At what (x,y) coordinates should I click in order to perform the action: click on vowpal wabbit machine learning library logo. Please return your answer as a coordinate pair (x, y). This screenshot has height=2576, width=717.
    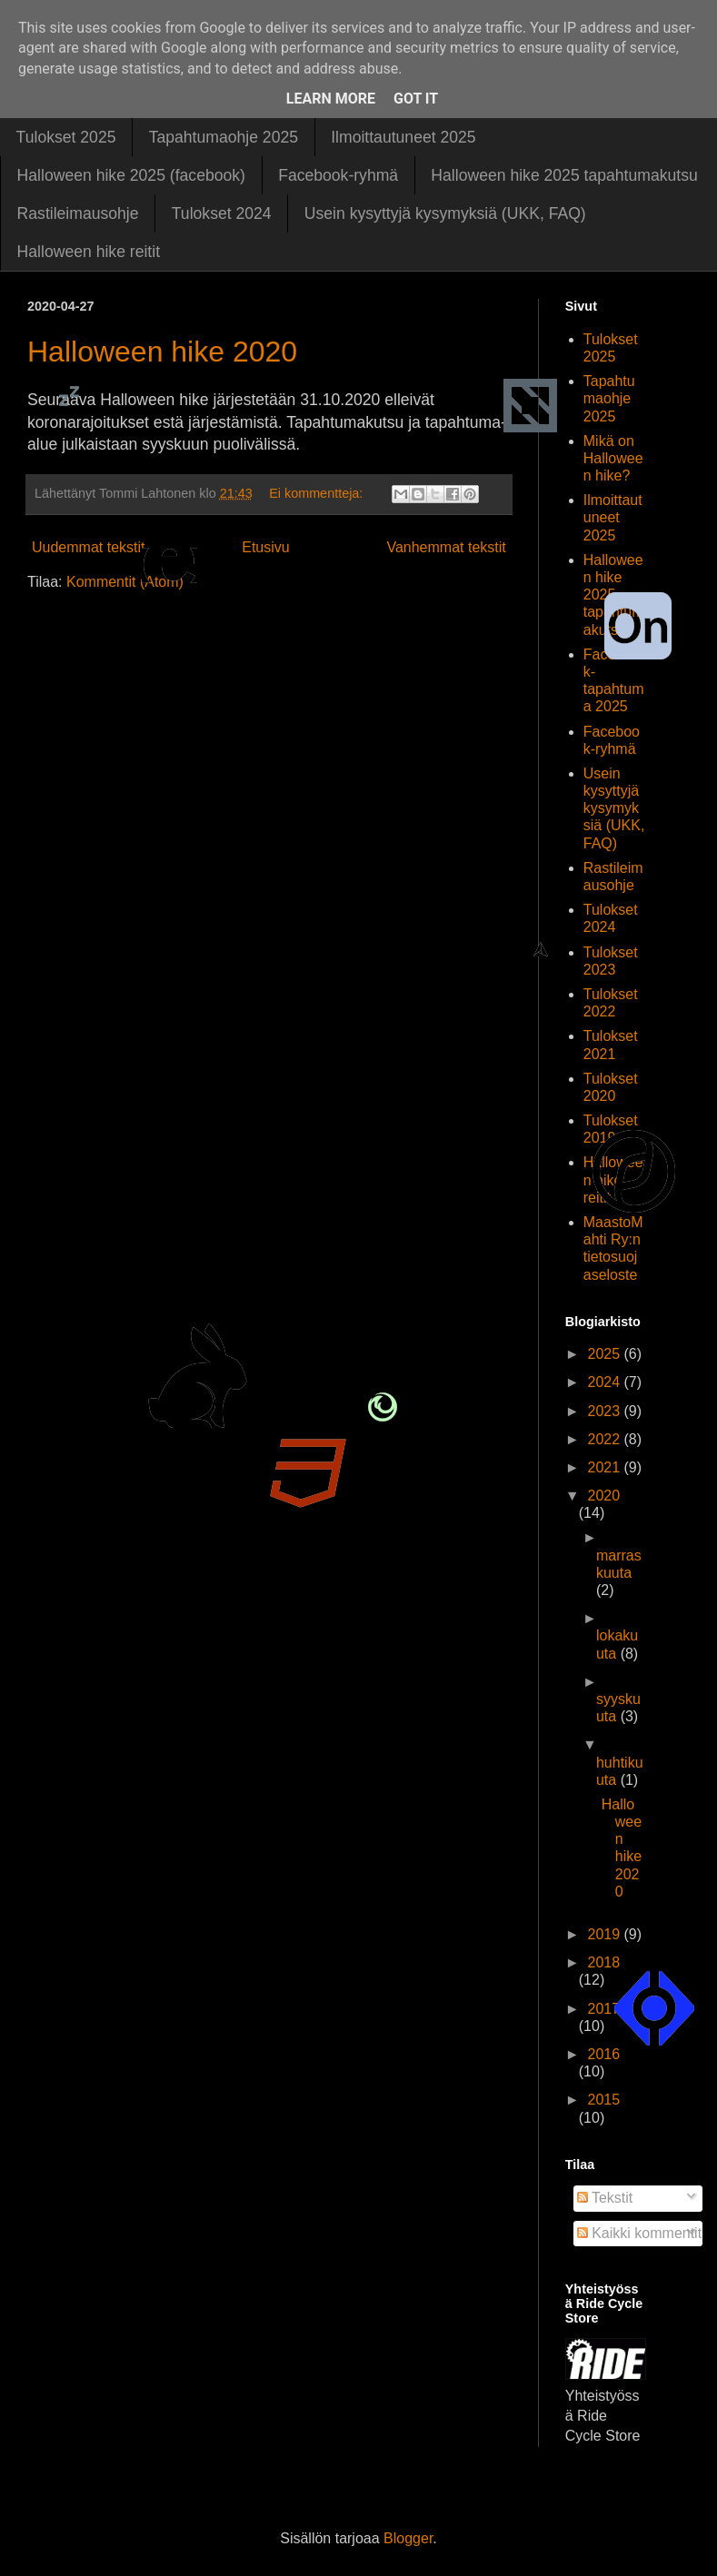
    Looking at the image, I should click on (197, 1375).